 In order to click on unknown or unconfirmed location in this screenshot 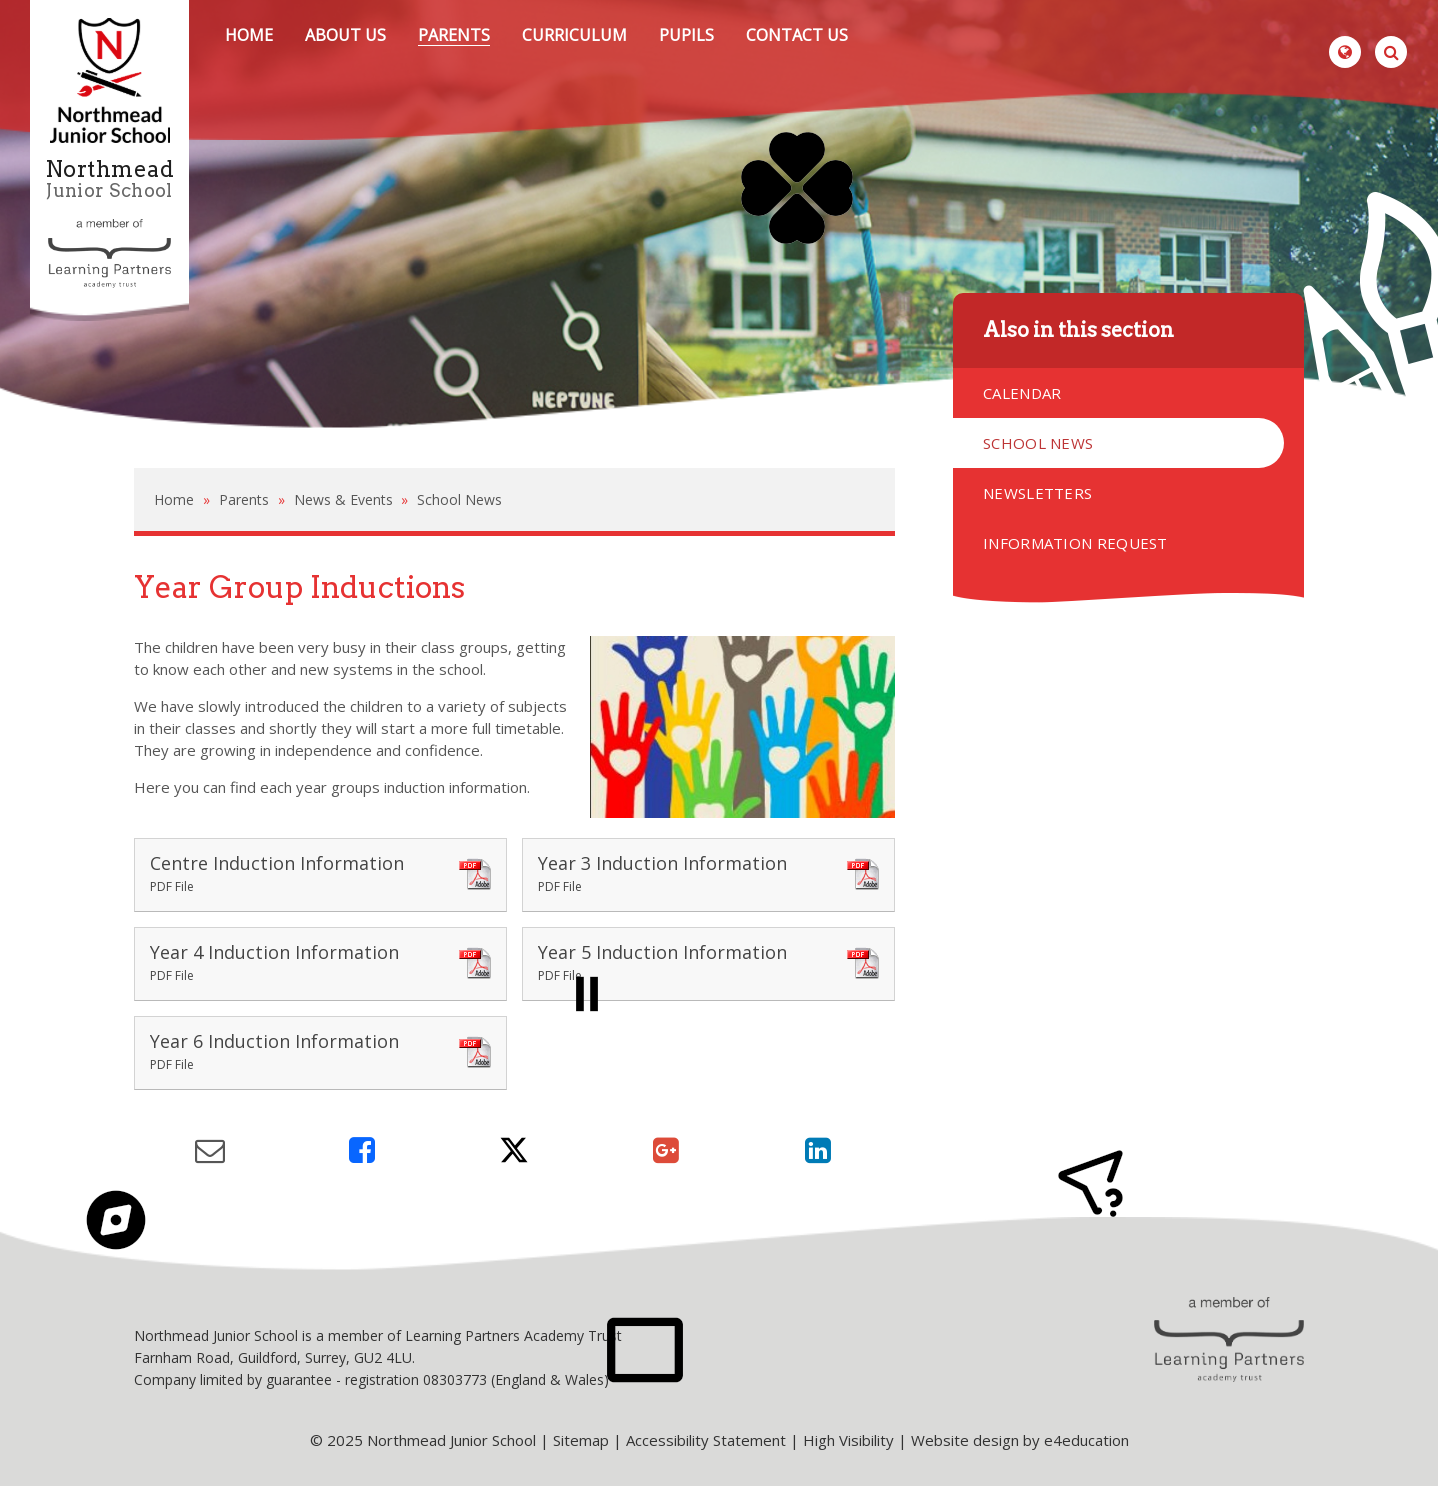, I will do `click(1091, 1182)`.